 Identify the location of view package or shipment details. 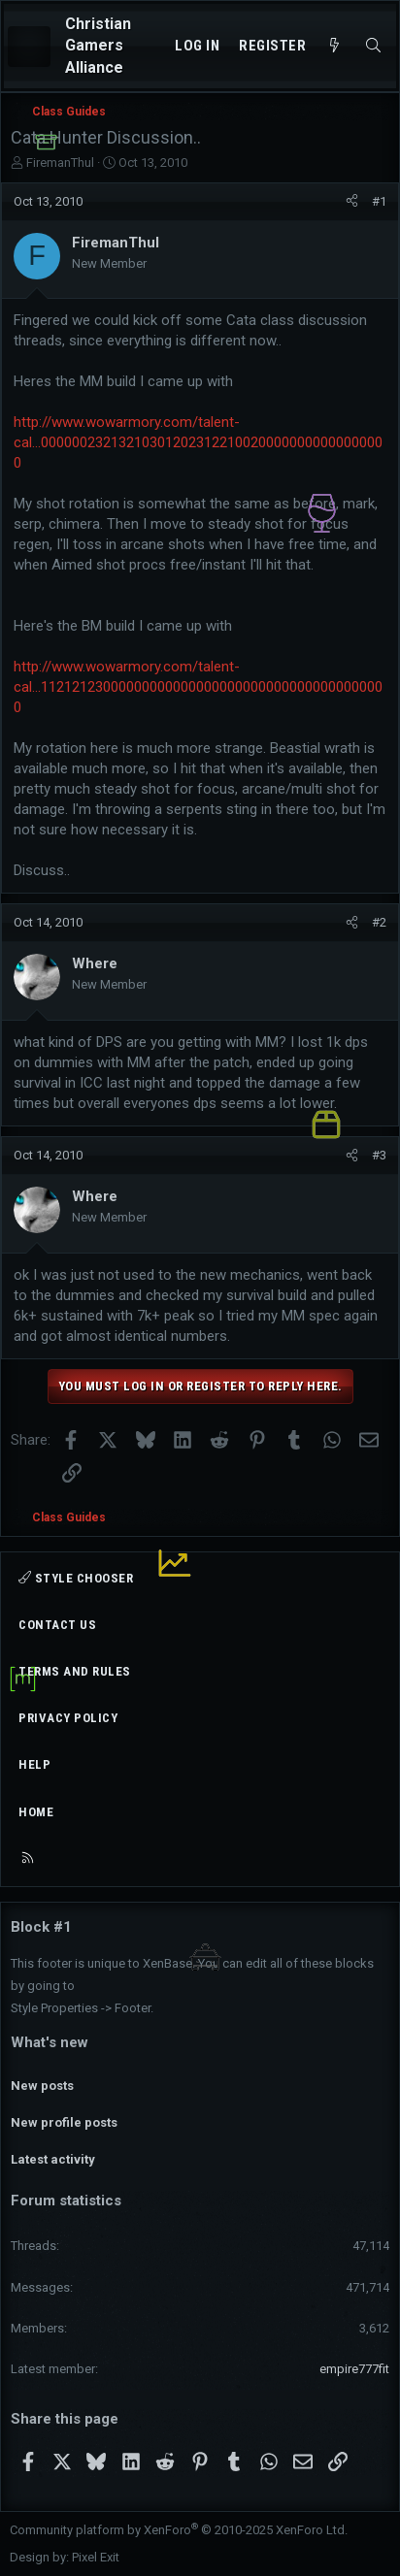
(326, 1125).